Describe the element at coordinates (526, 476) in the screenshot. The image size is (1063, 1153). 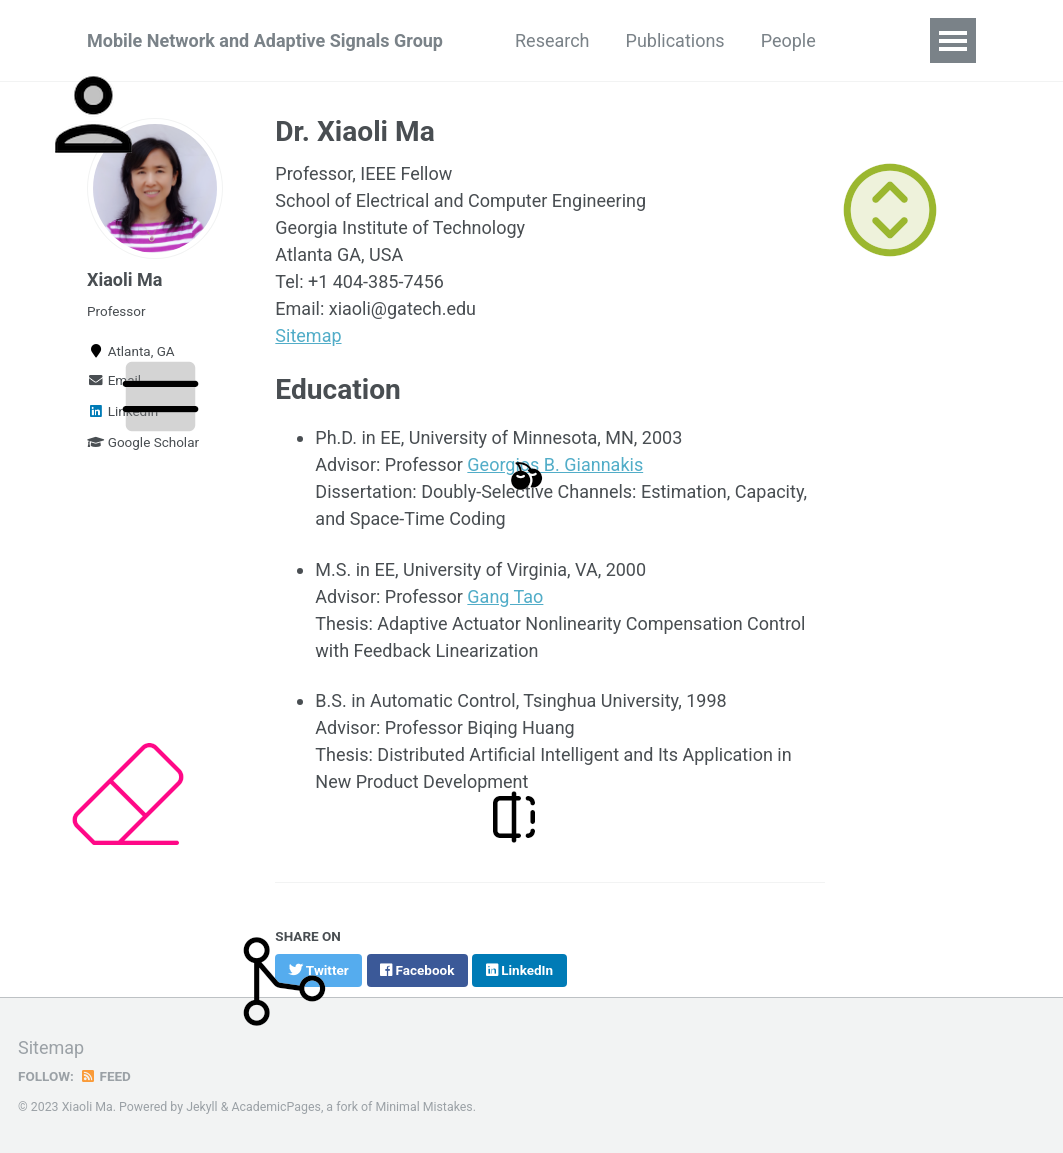
I see `indicates fruit or food category` at that location.